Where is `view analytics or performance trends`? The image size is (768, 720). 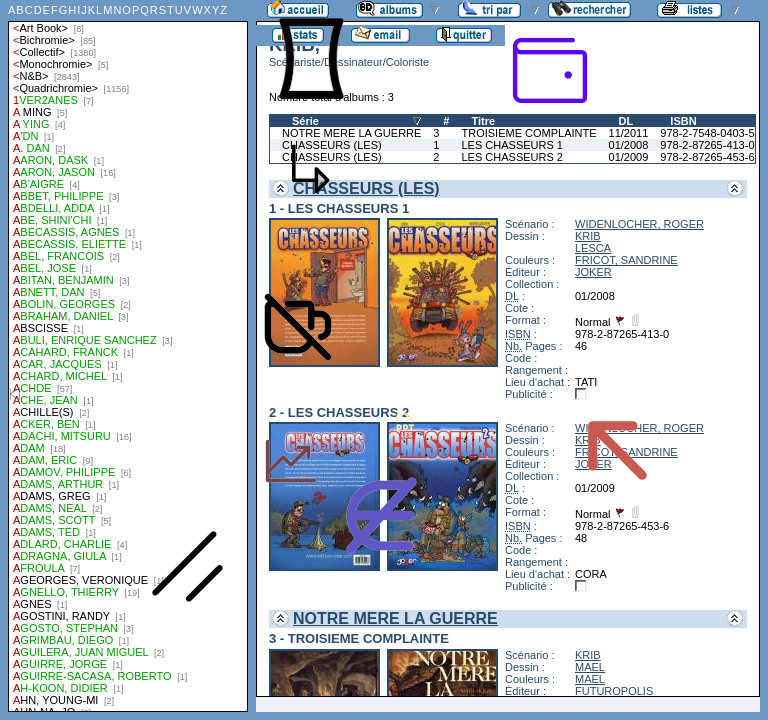 view analytics or performance trends is located at coordinates (291, 461).